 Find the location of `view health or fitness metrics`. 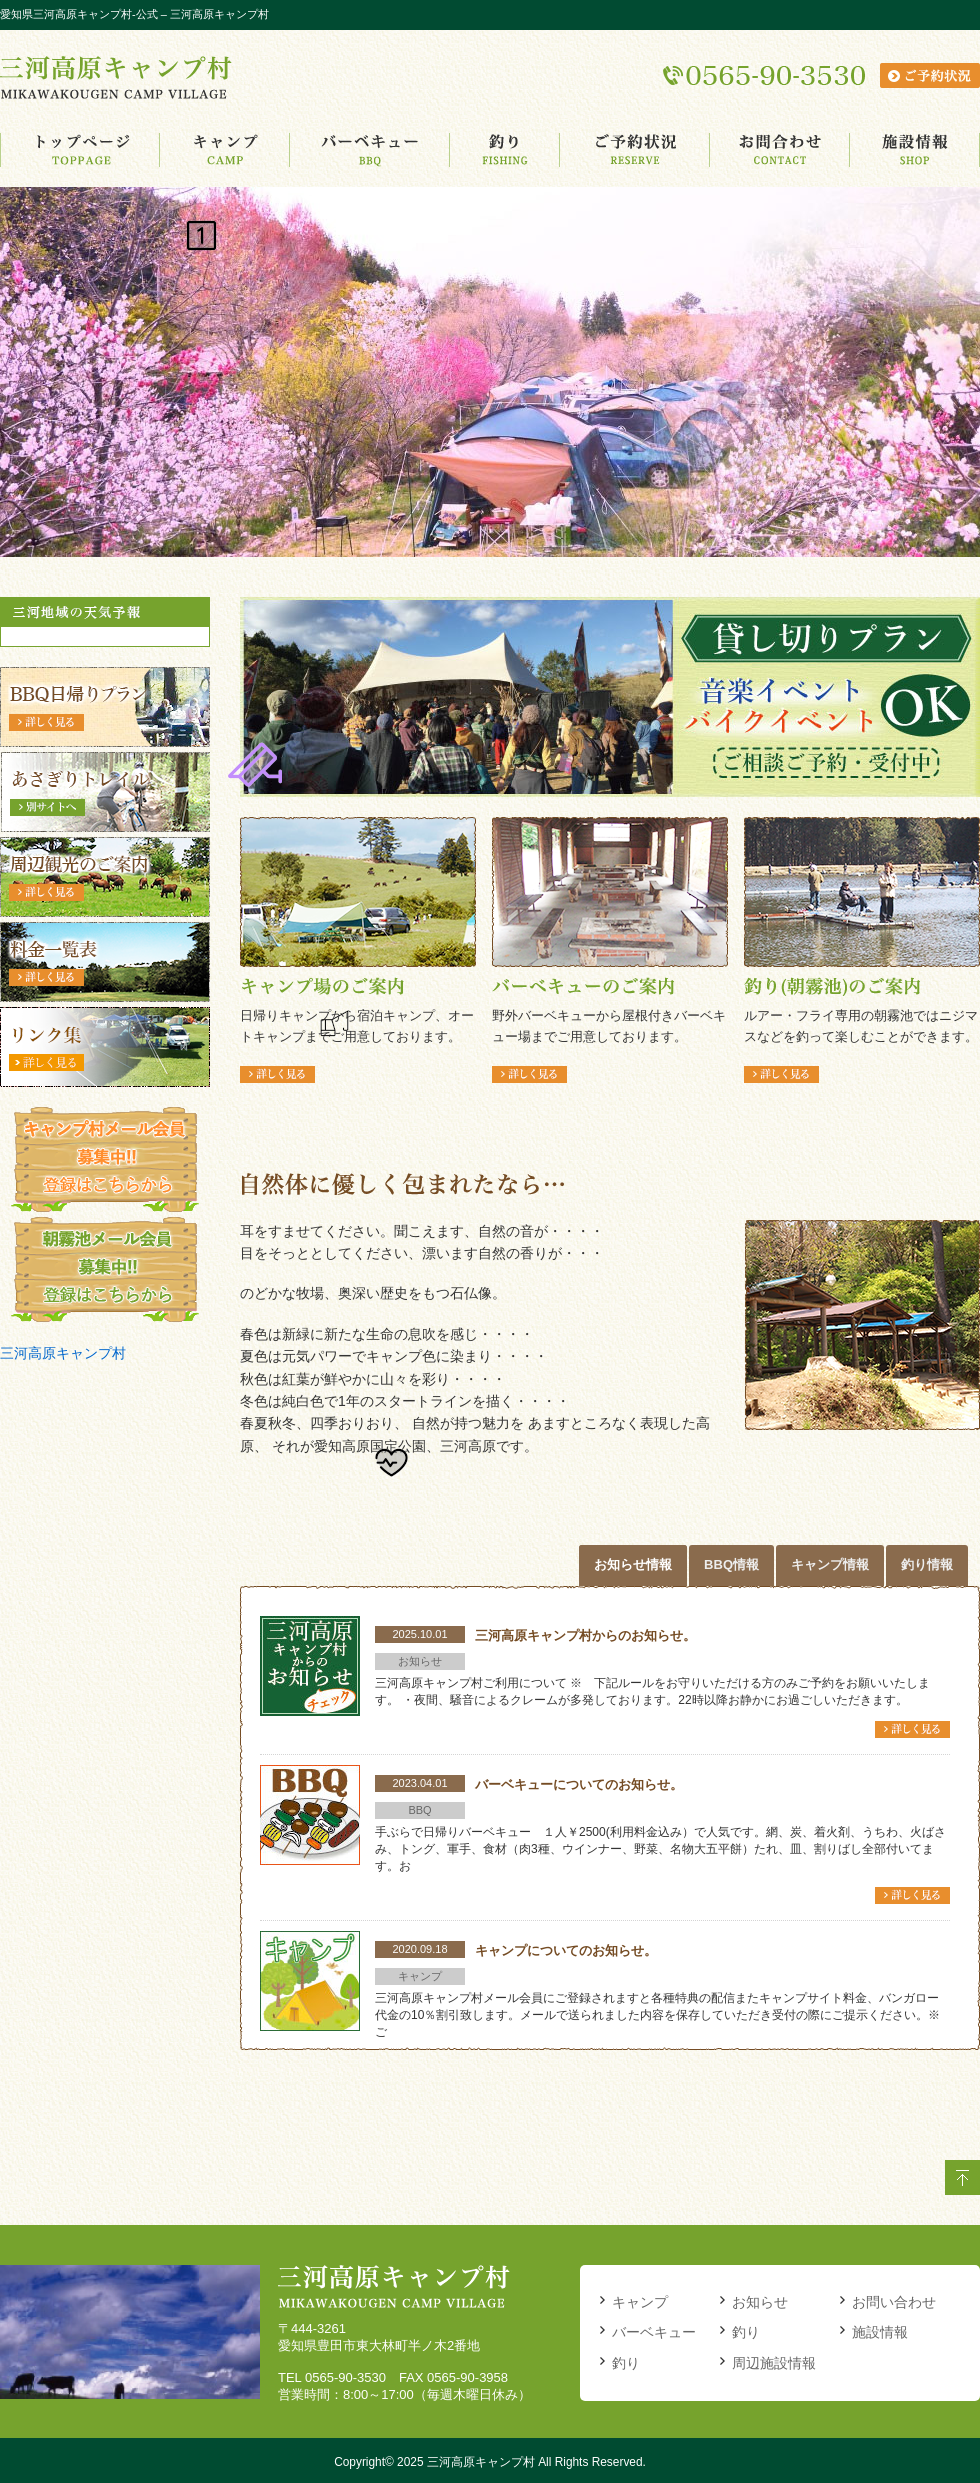

view health or fitness metrics is located at coordinates (391, 1461).